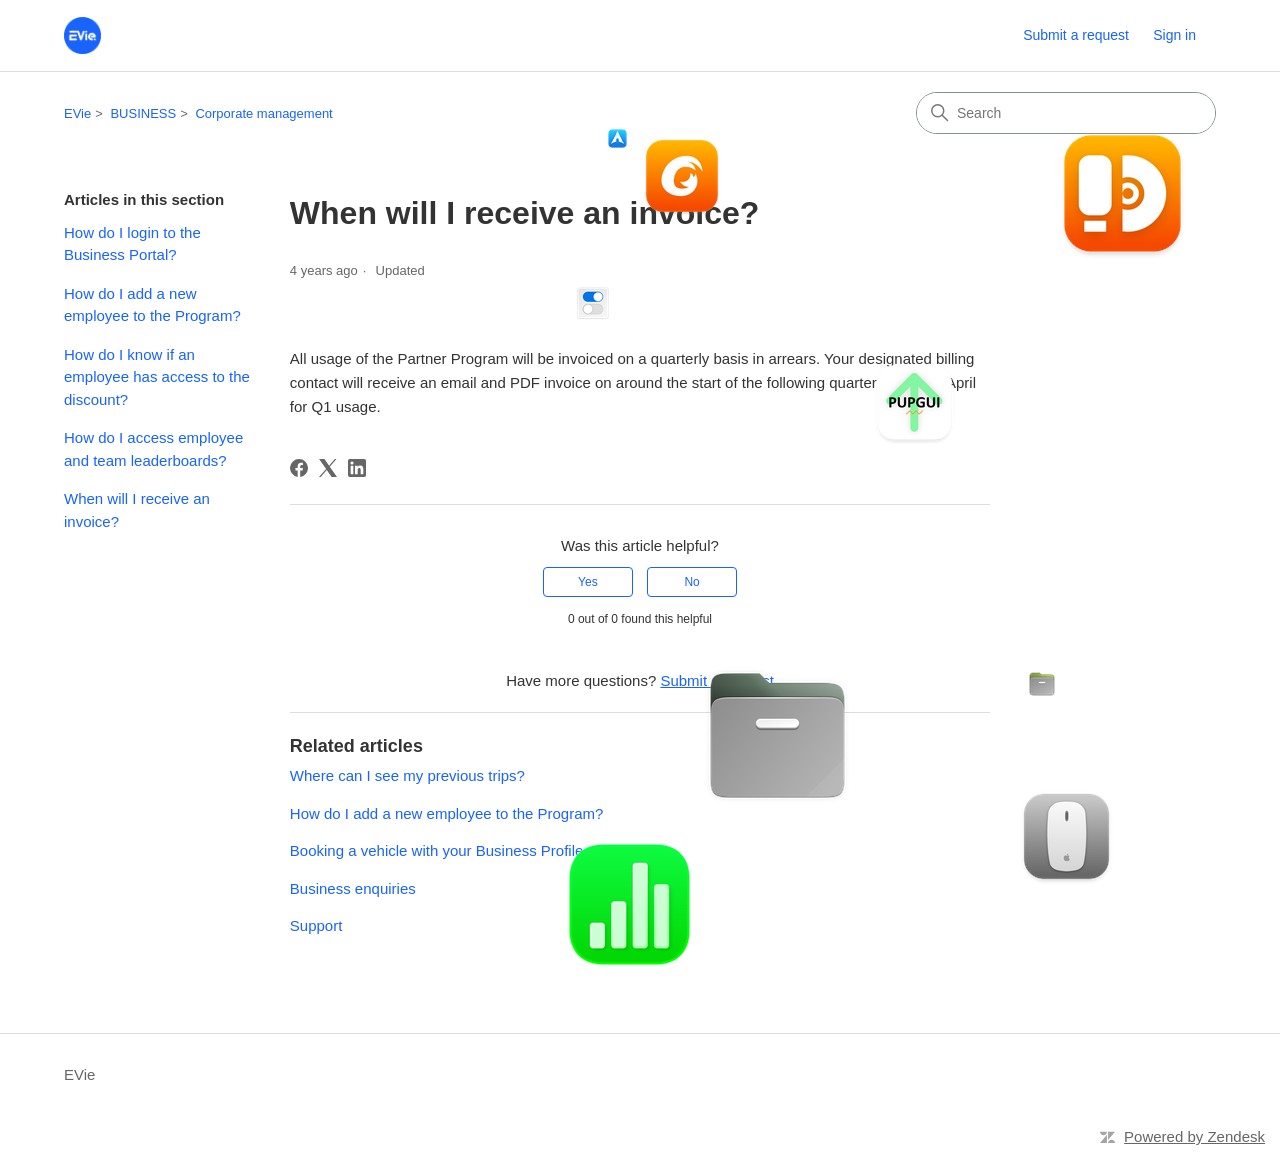 This screenshot has height=1154, width=1280. Describe the element at coordinates (593, 303) in the screenshot. I see `open gnome tweaks application` at that location.